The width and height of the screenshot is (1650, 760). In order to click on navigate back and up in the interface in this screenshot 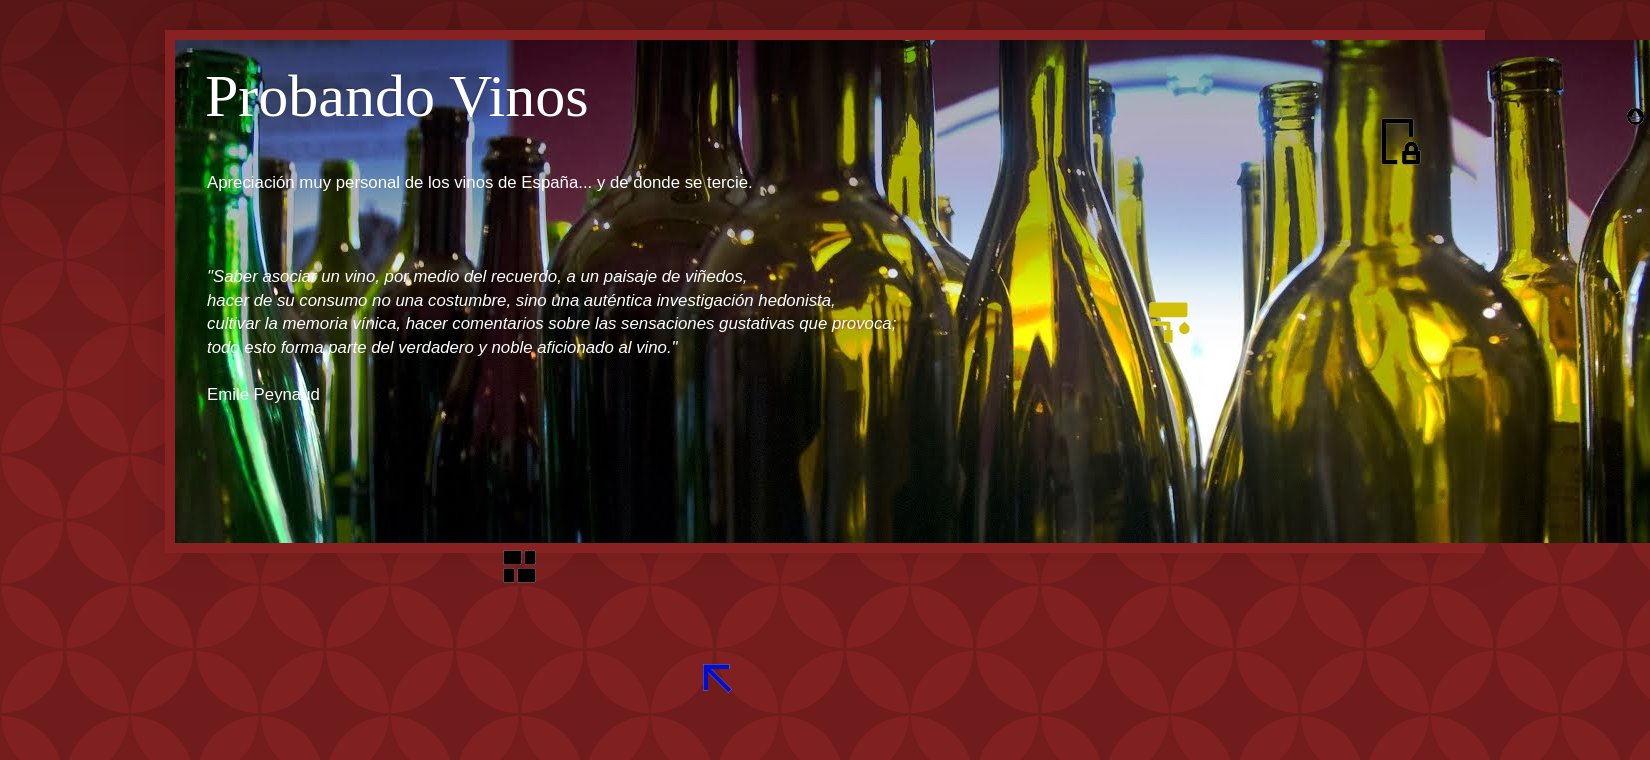, I will do `click(717, 678)`.